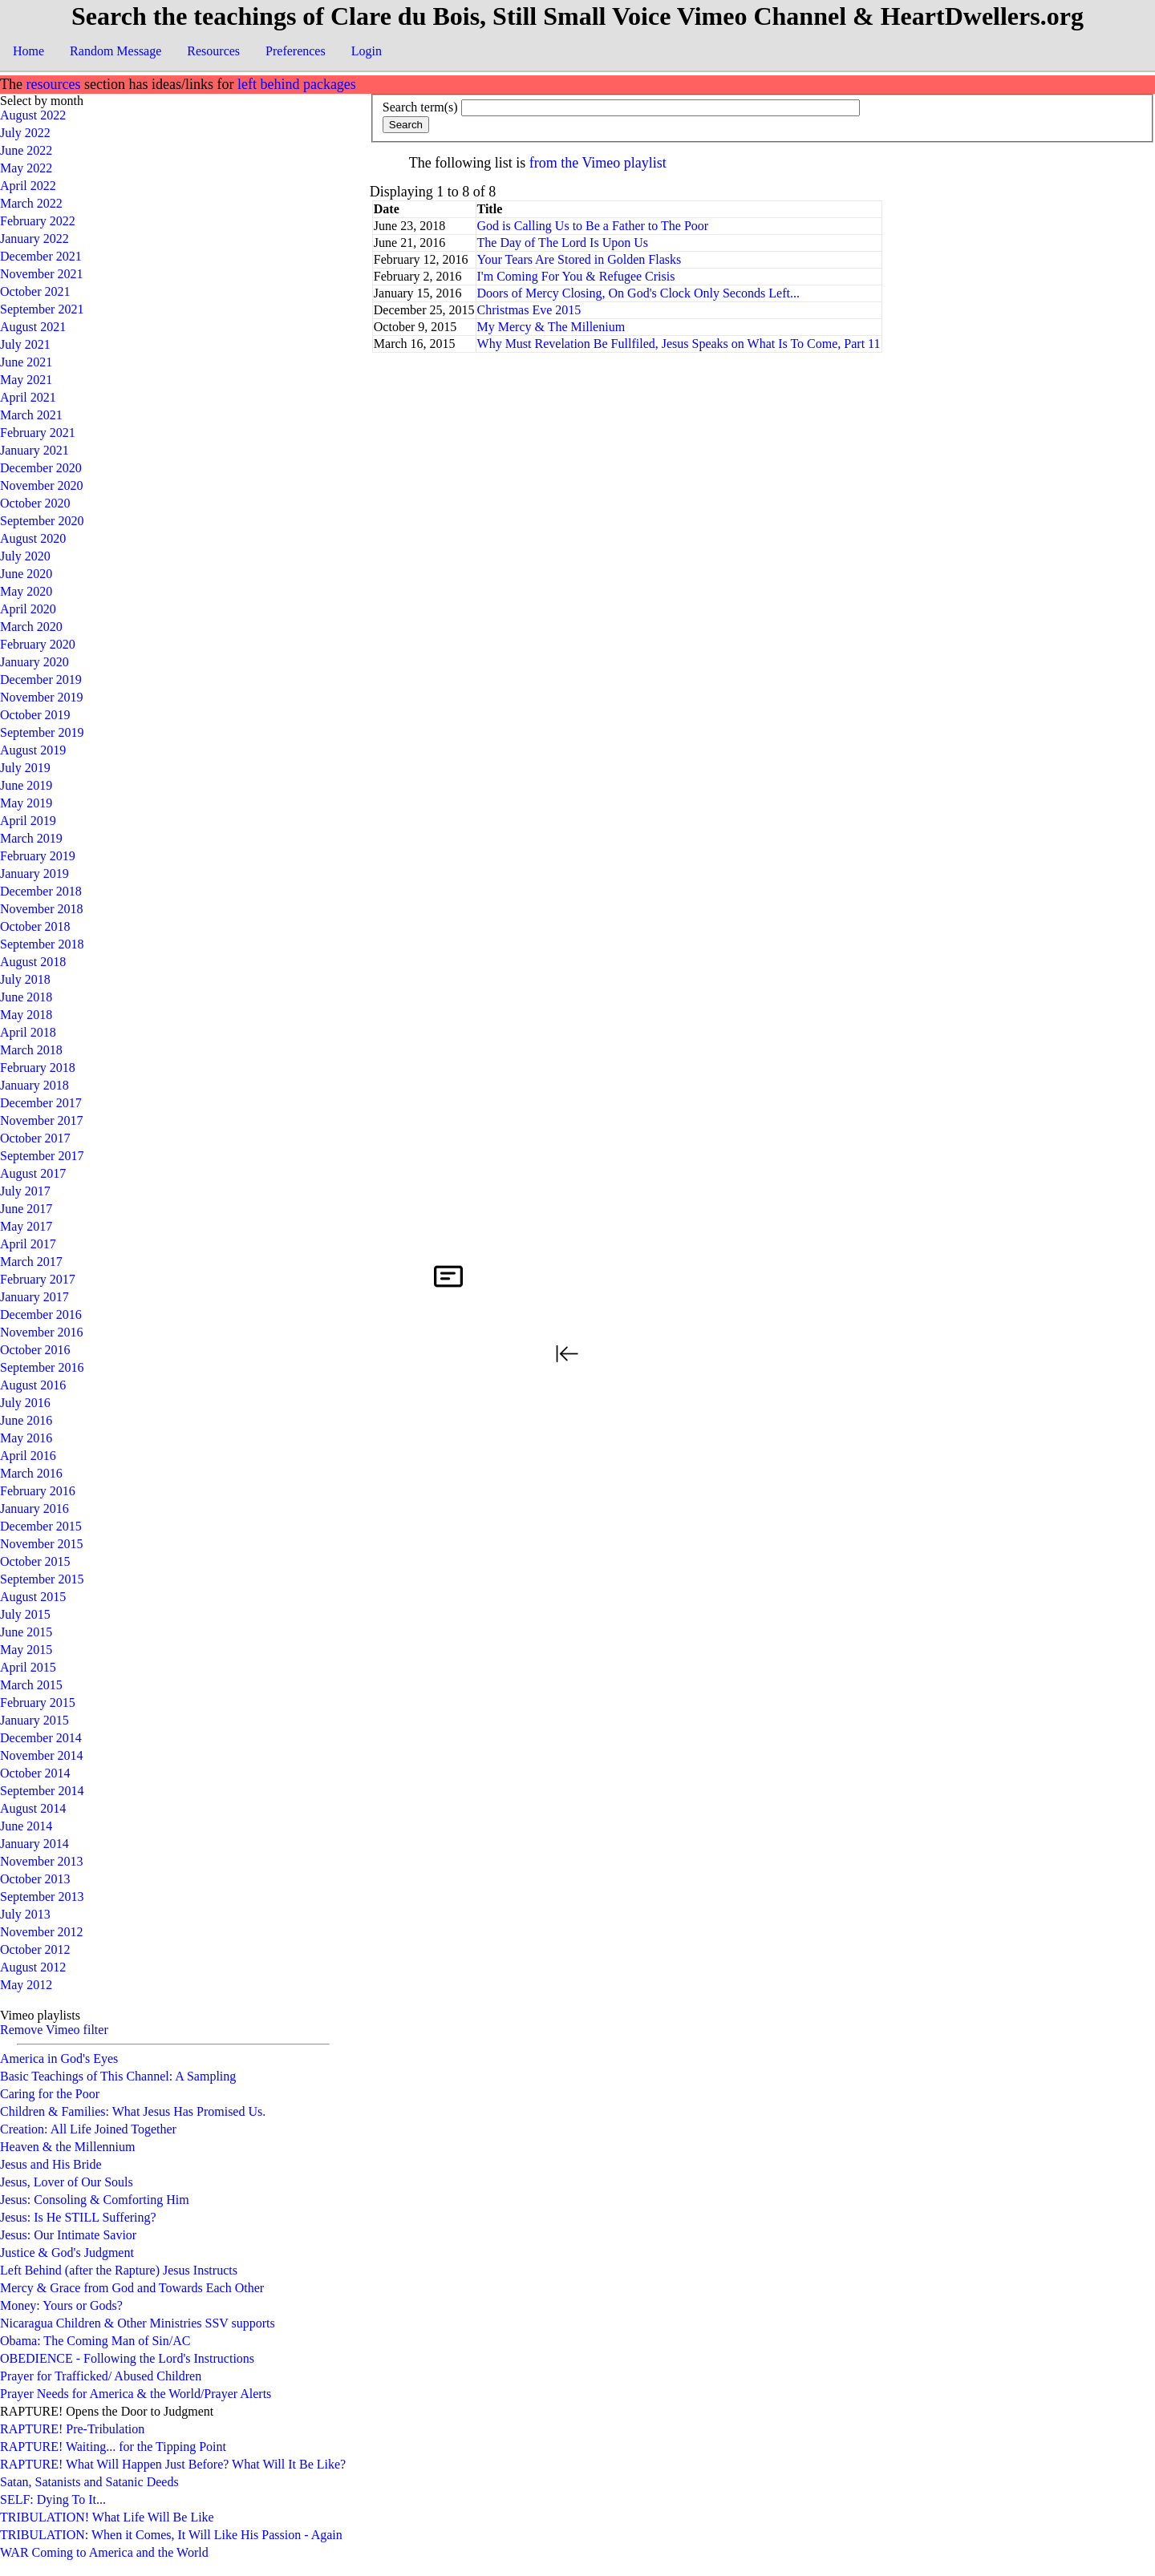 This screenshot has height=2576, width=1155. Describe the element at coordinates (566, 1353) in the screenshot. I see `skip to the beginning of a track or playlist` at that location.